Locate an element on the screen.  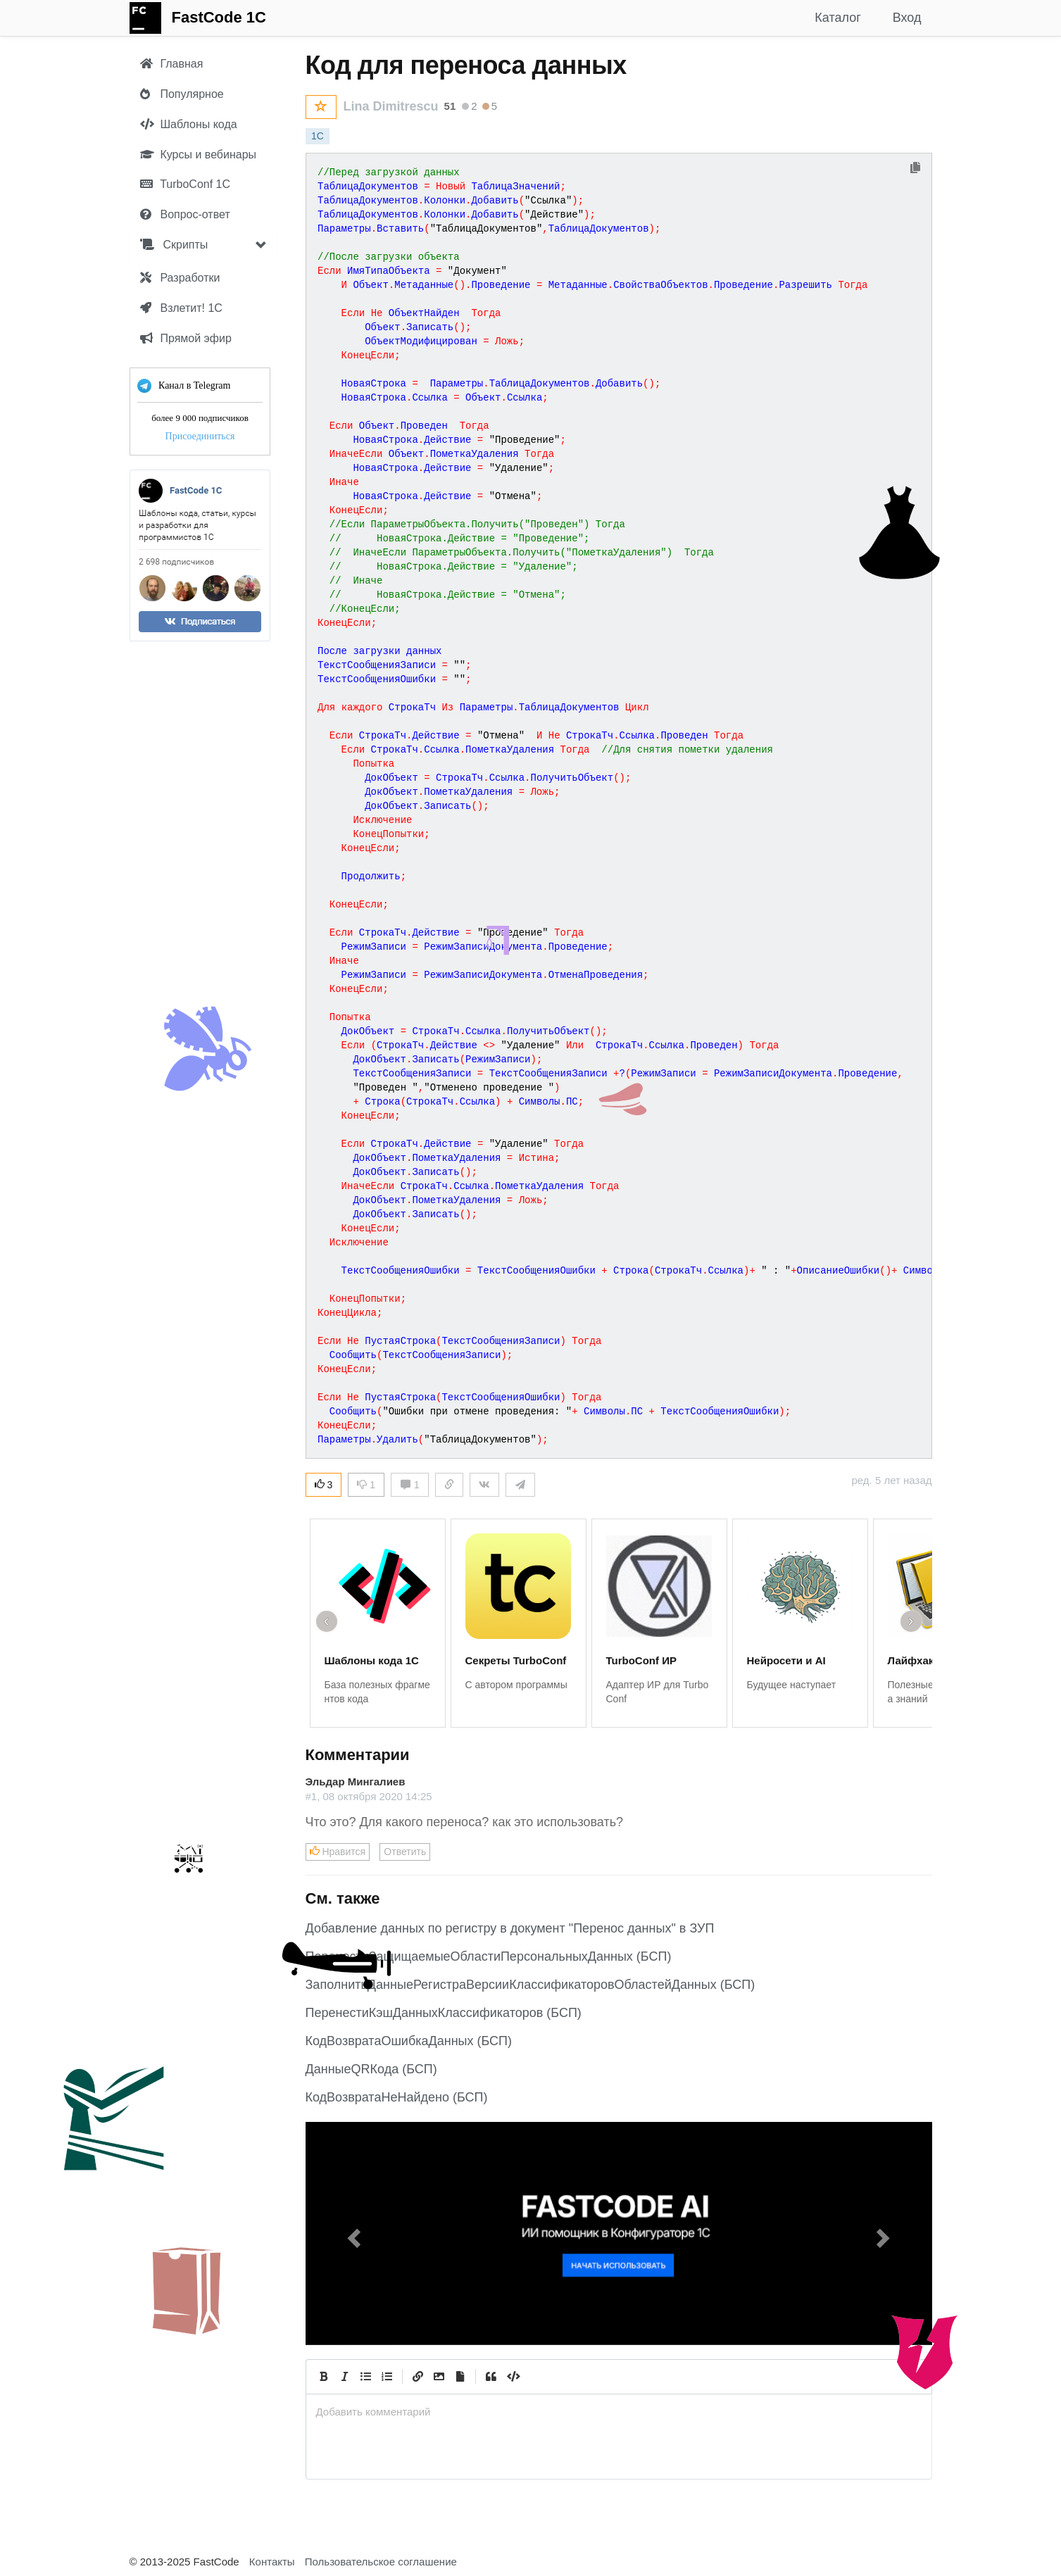
select a dress or clothing item is located at coordinates (899, 532).